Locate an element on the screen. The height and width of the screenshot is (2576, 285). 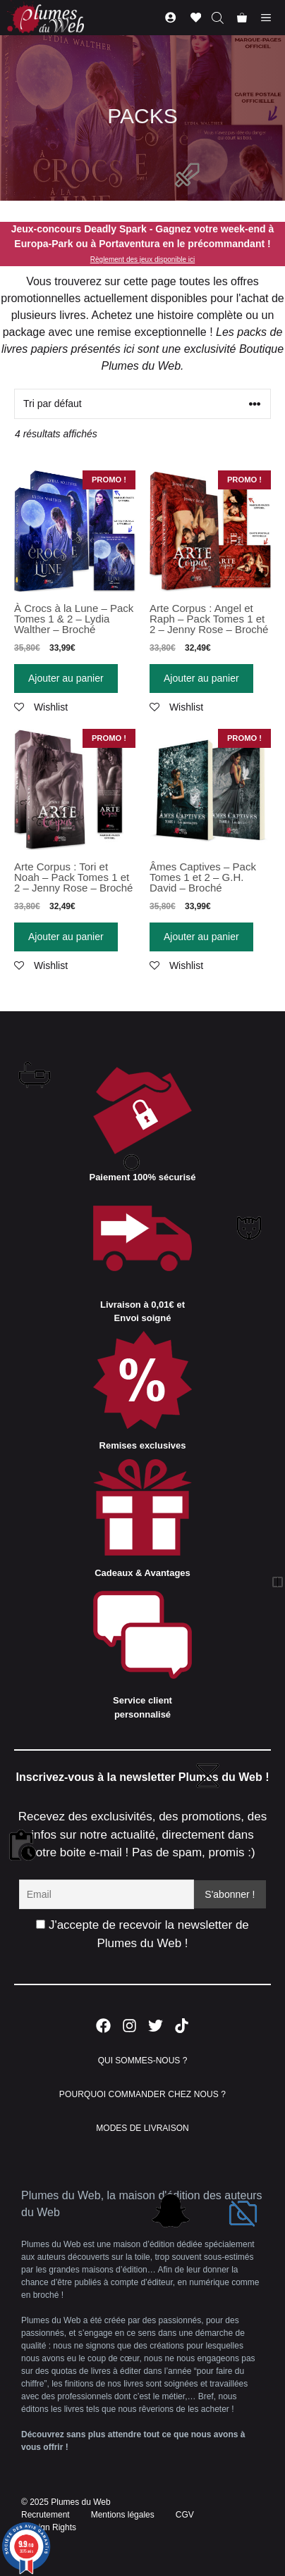
open Snapchat app is located at coordinates (171, 2211).